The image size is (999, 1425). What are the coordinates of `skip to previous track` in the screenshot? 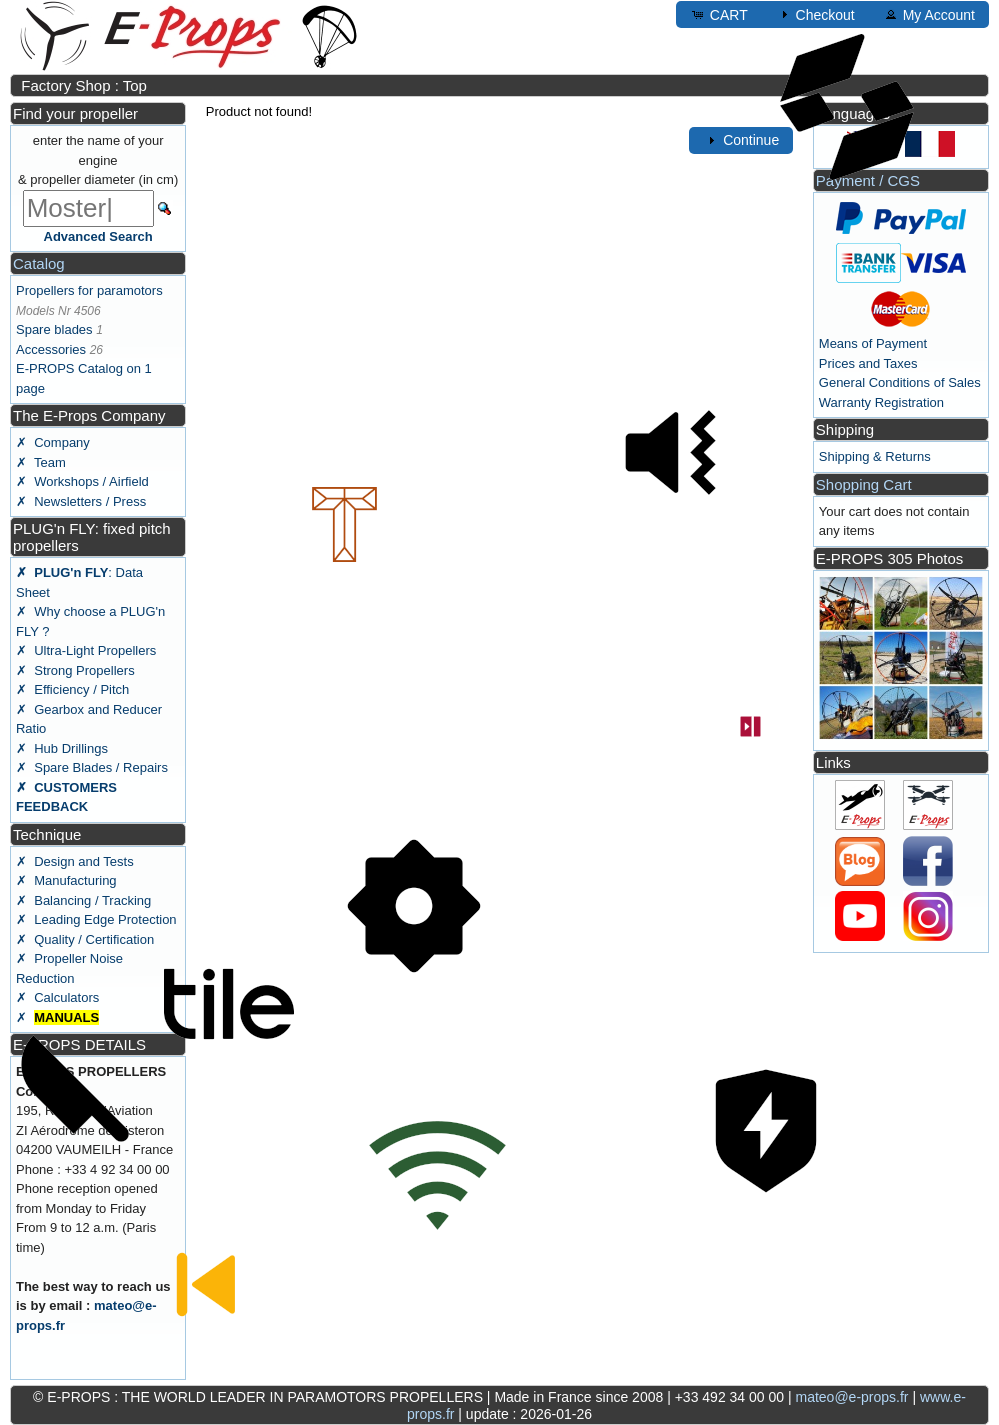 It's located at (208, 1284).